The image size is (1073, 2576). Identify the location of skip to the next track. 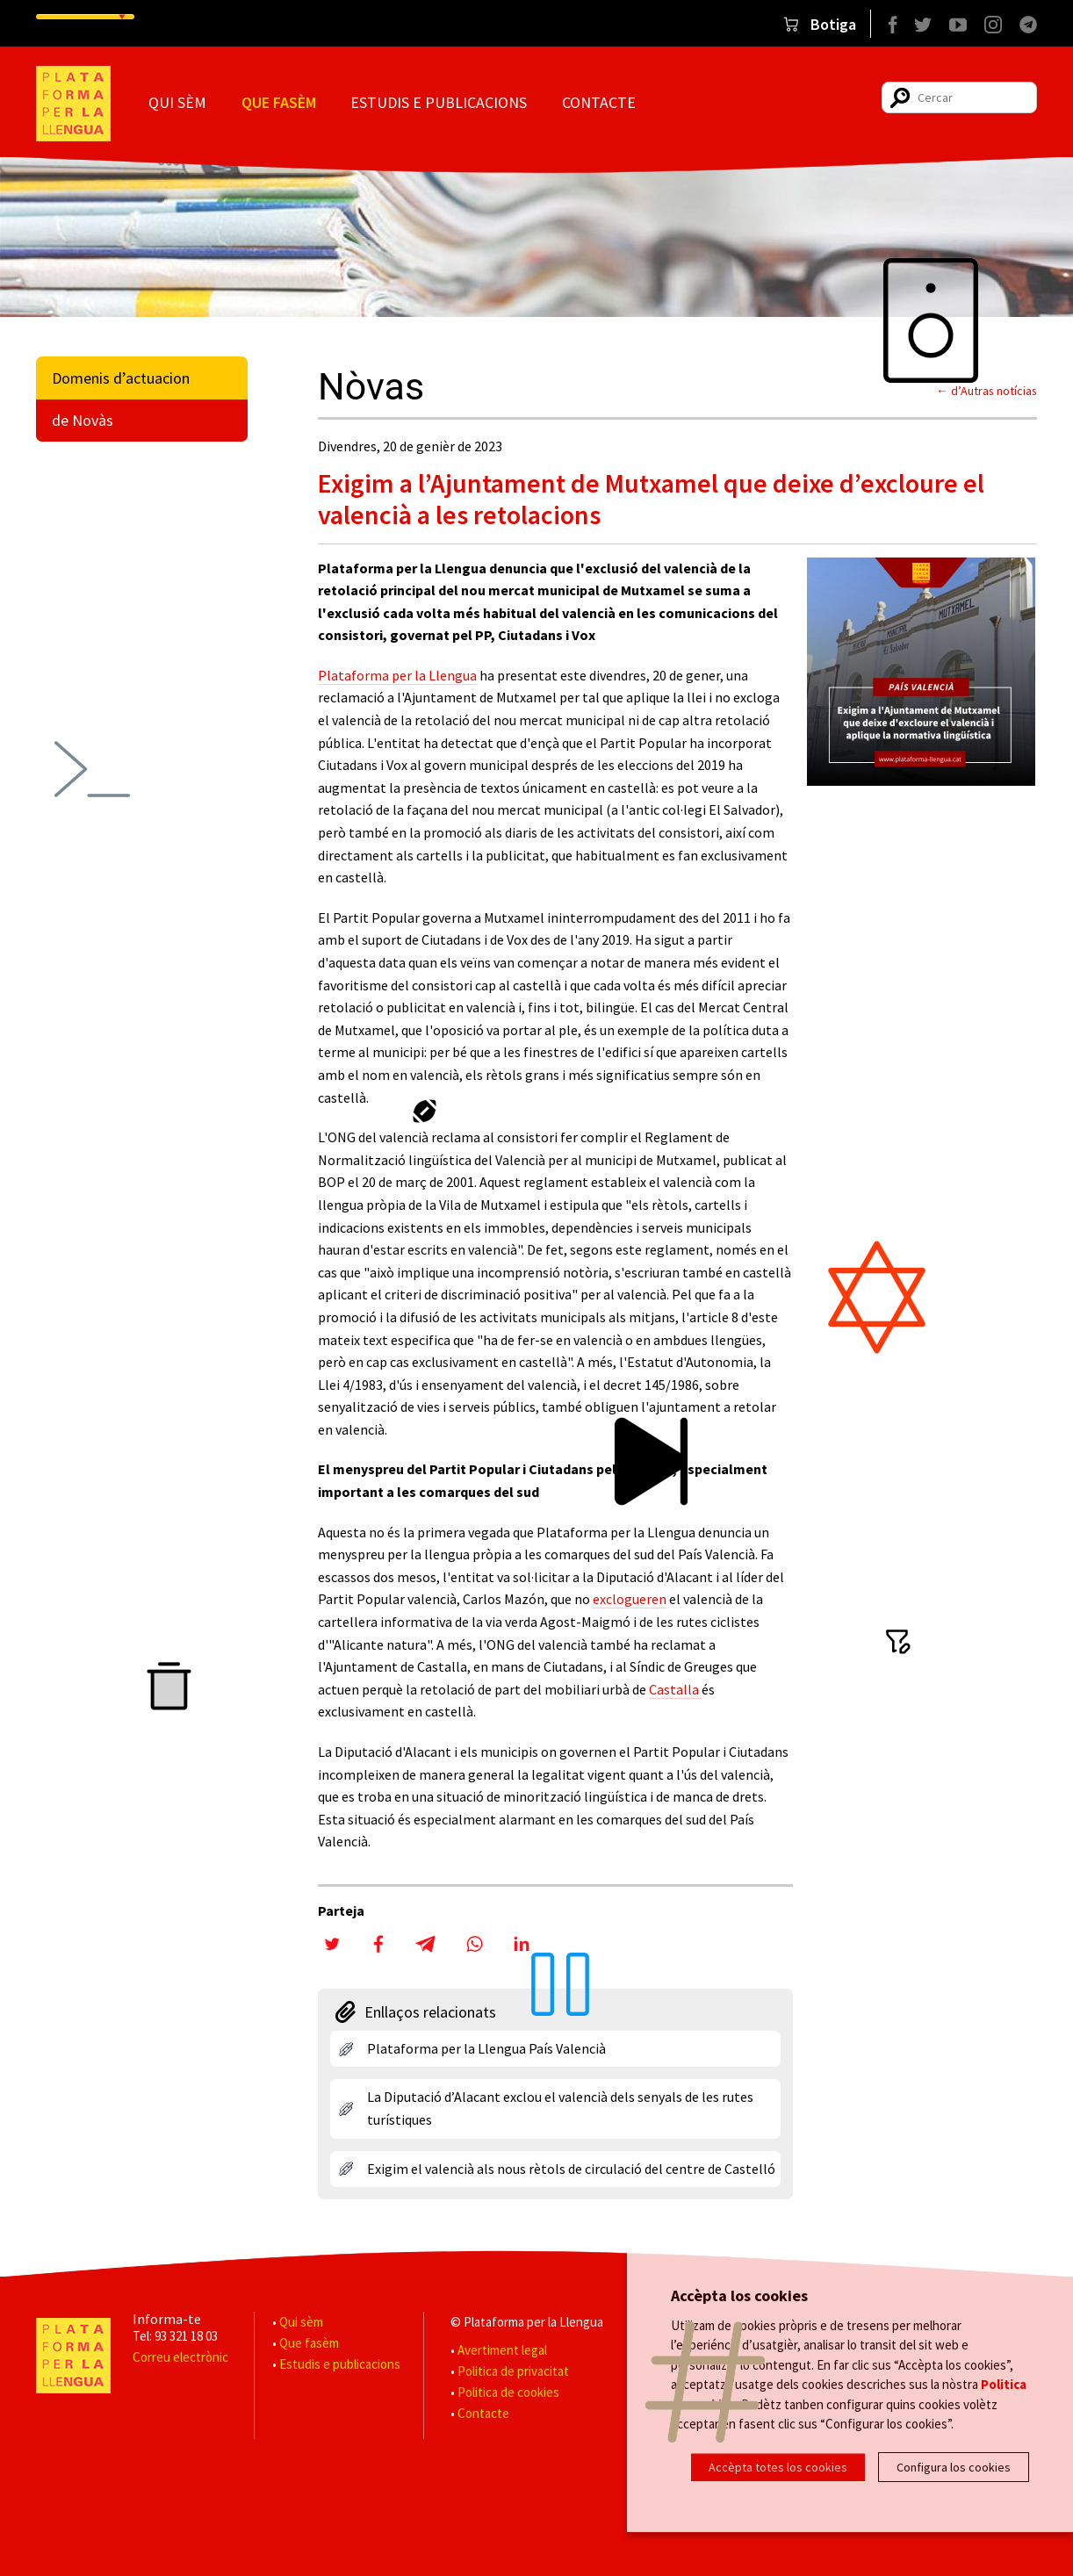
(651, 1461).